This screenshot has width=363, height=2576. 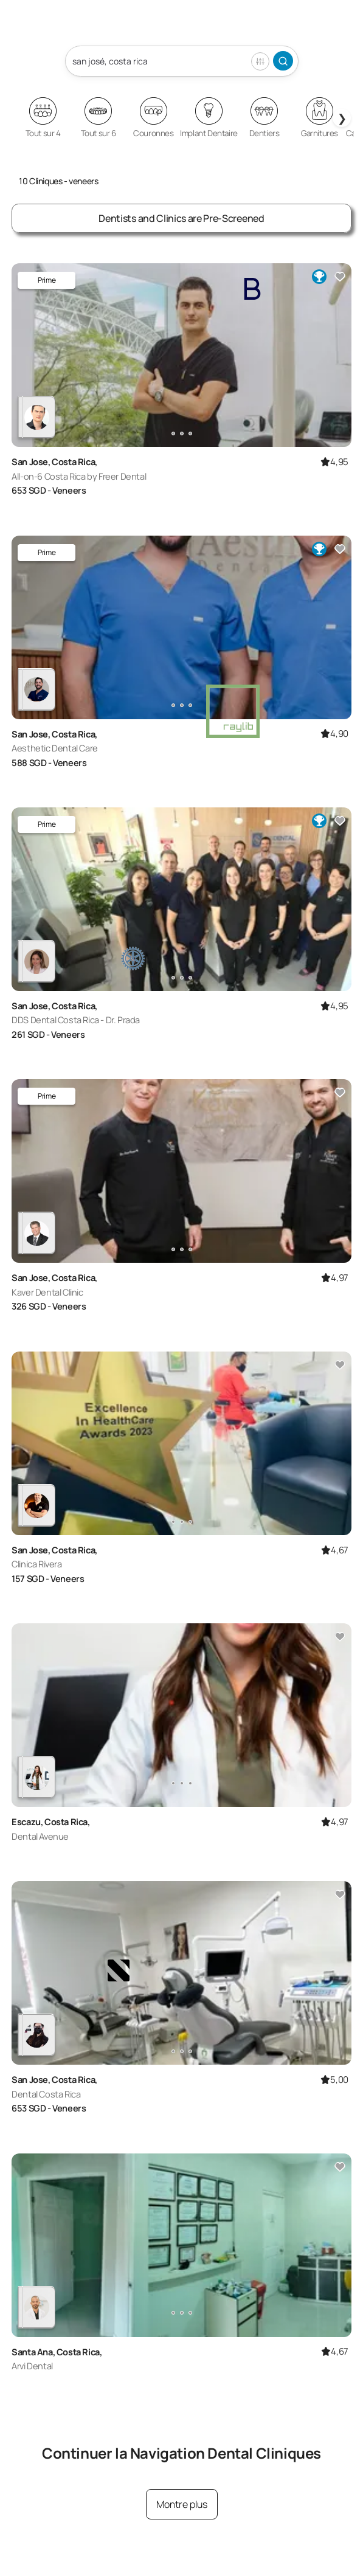 What do you see at coordinates (233, 711) in the screenshot?
I see `raylib game development library logo` at bounding box center [233, 711].